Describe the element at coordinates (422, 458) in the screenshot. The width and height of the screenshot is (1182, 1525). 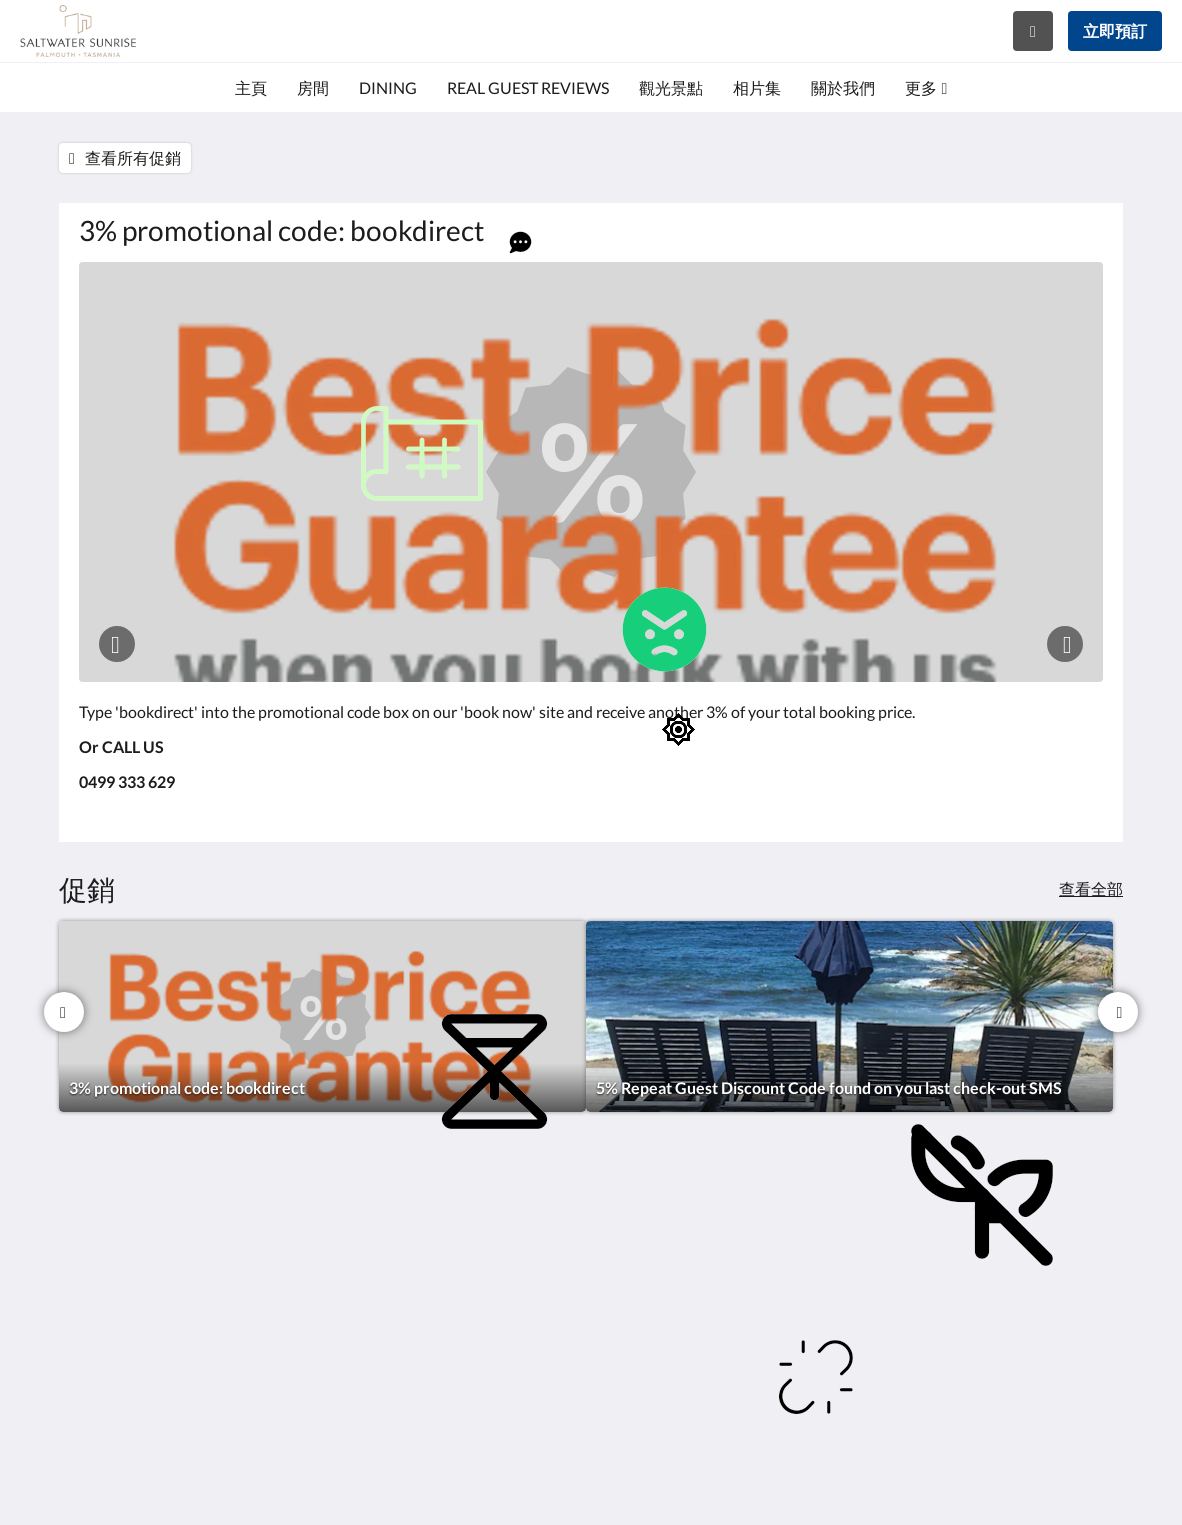
I see `view project blueprints or schematics` at that location.